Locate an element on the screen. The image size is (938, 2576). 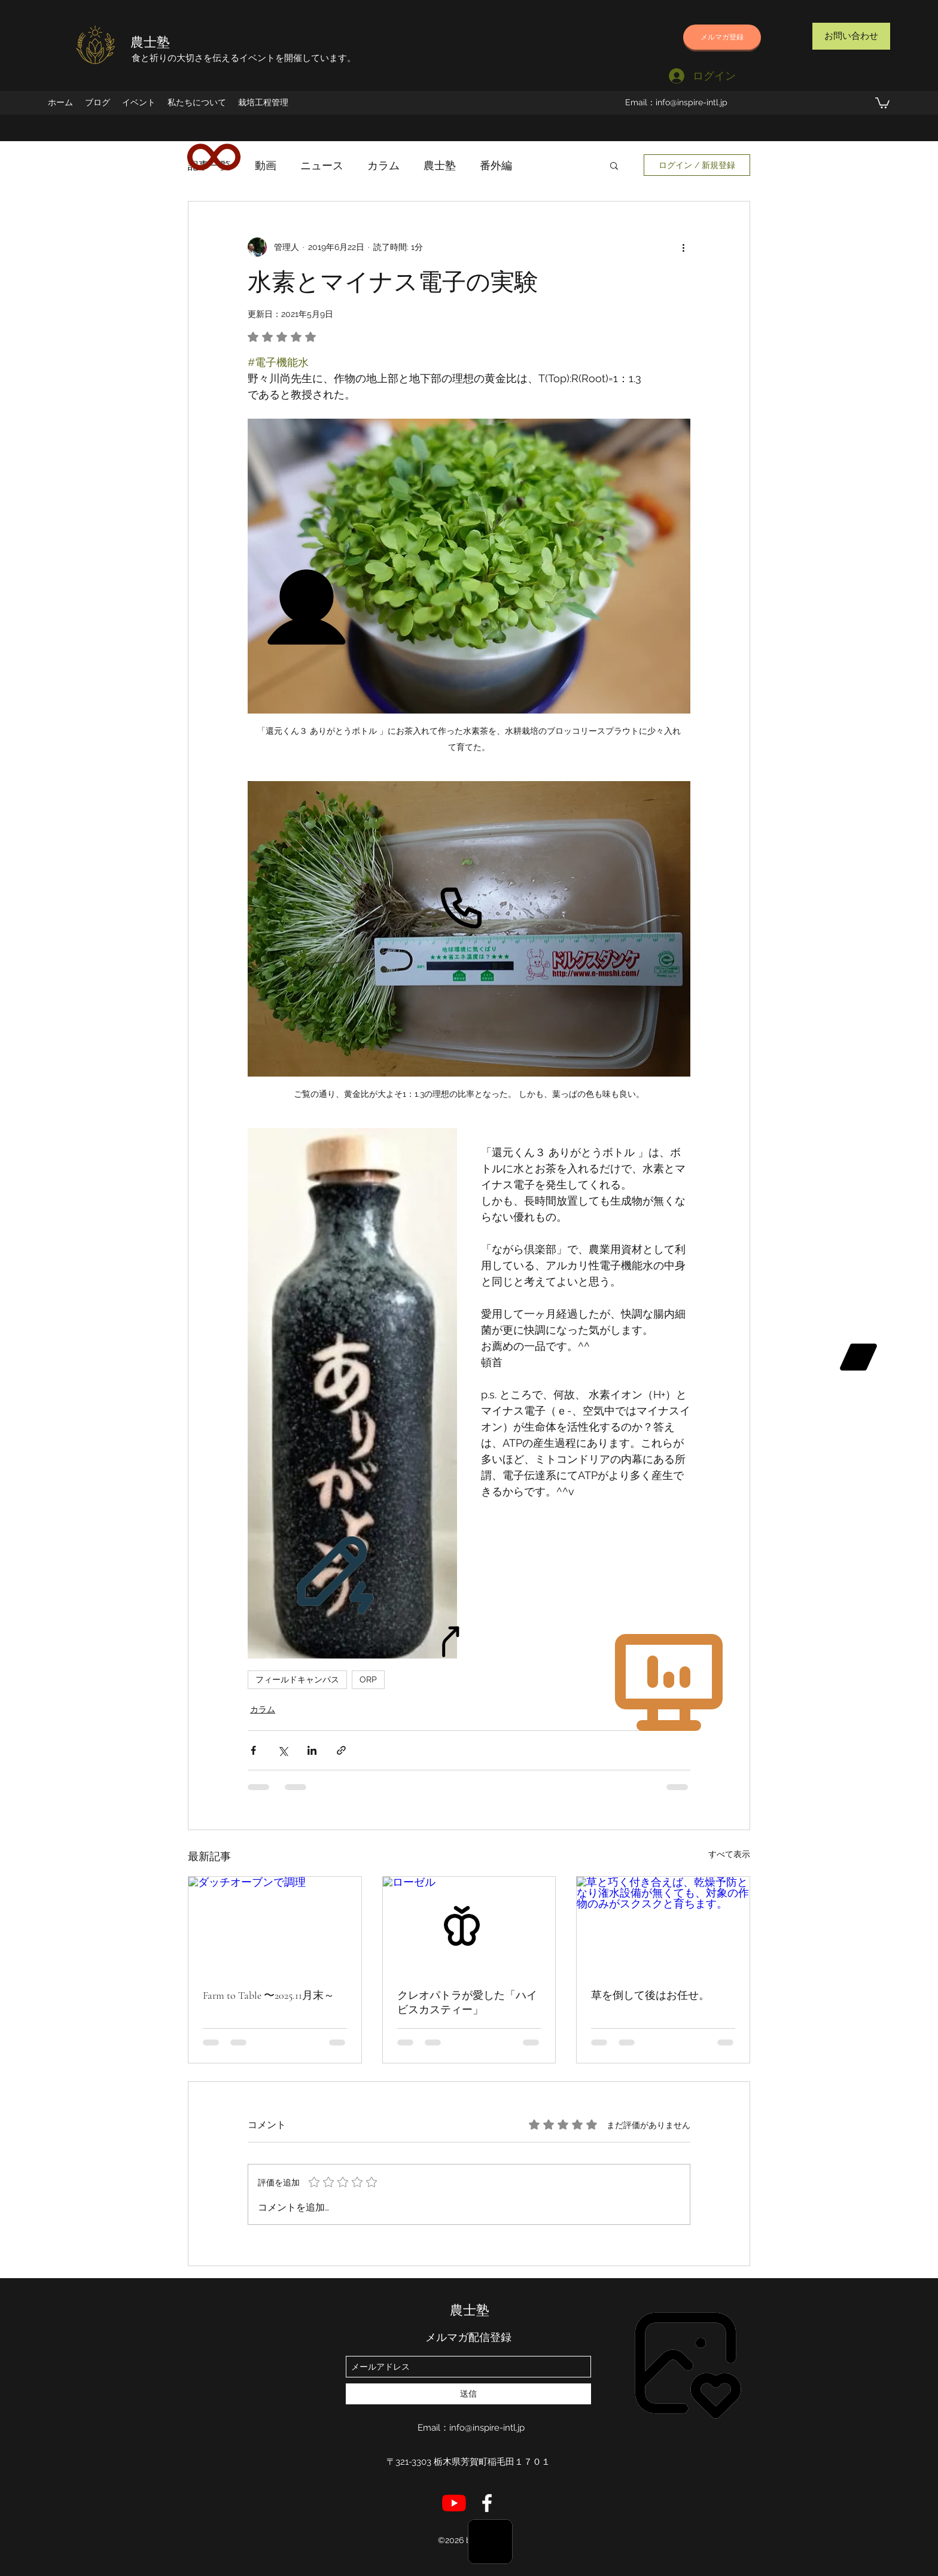
view your profile is located at coordinates (306, 608).